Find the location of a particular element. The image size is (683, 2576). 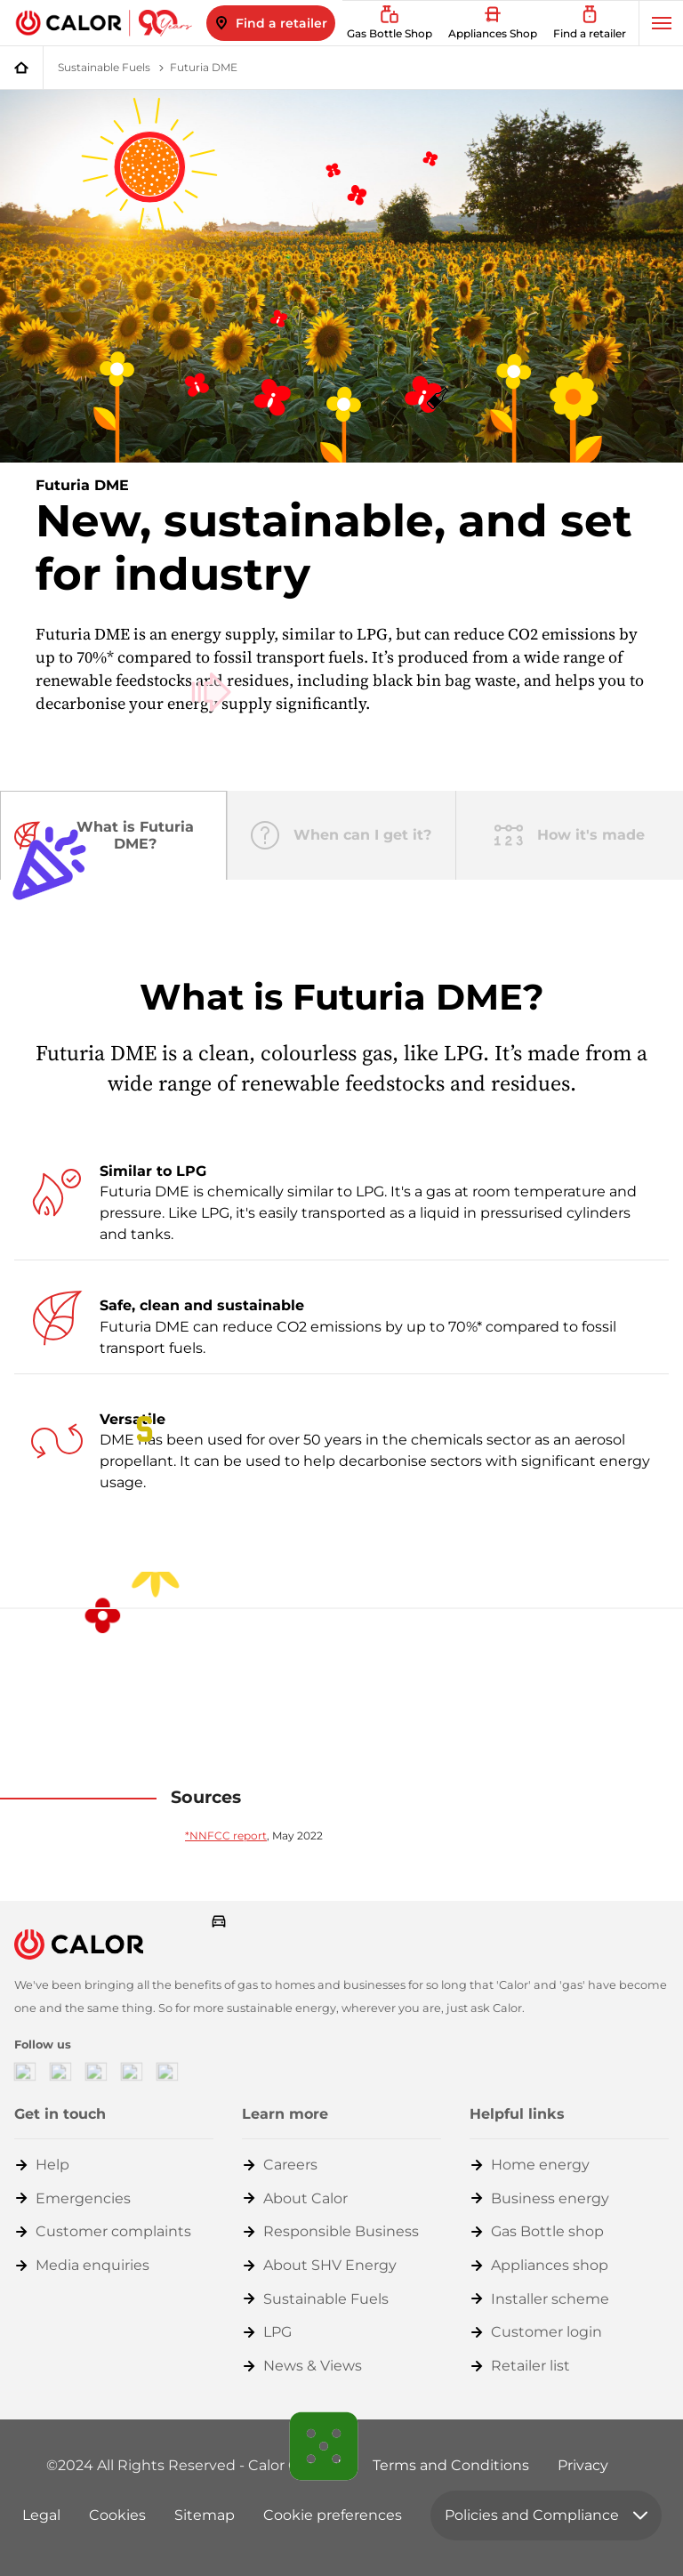

indicates a celebration or achievement is located at coordinates (45, 867).